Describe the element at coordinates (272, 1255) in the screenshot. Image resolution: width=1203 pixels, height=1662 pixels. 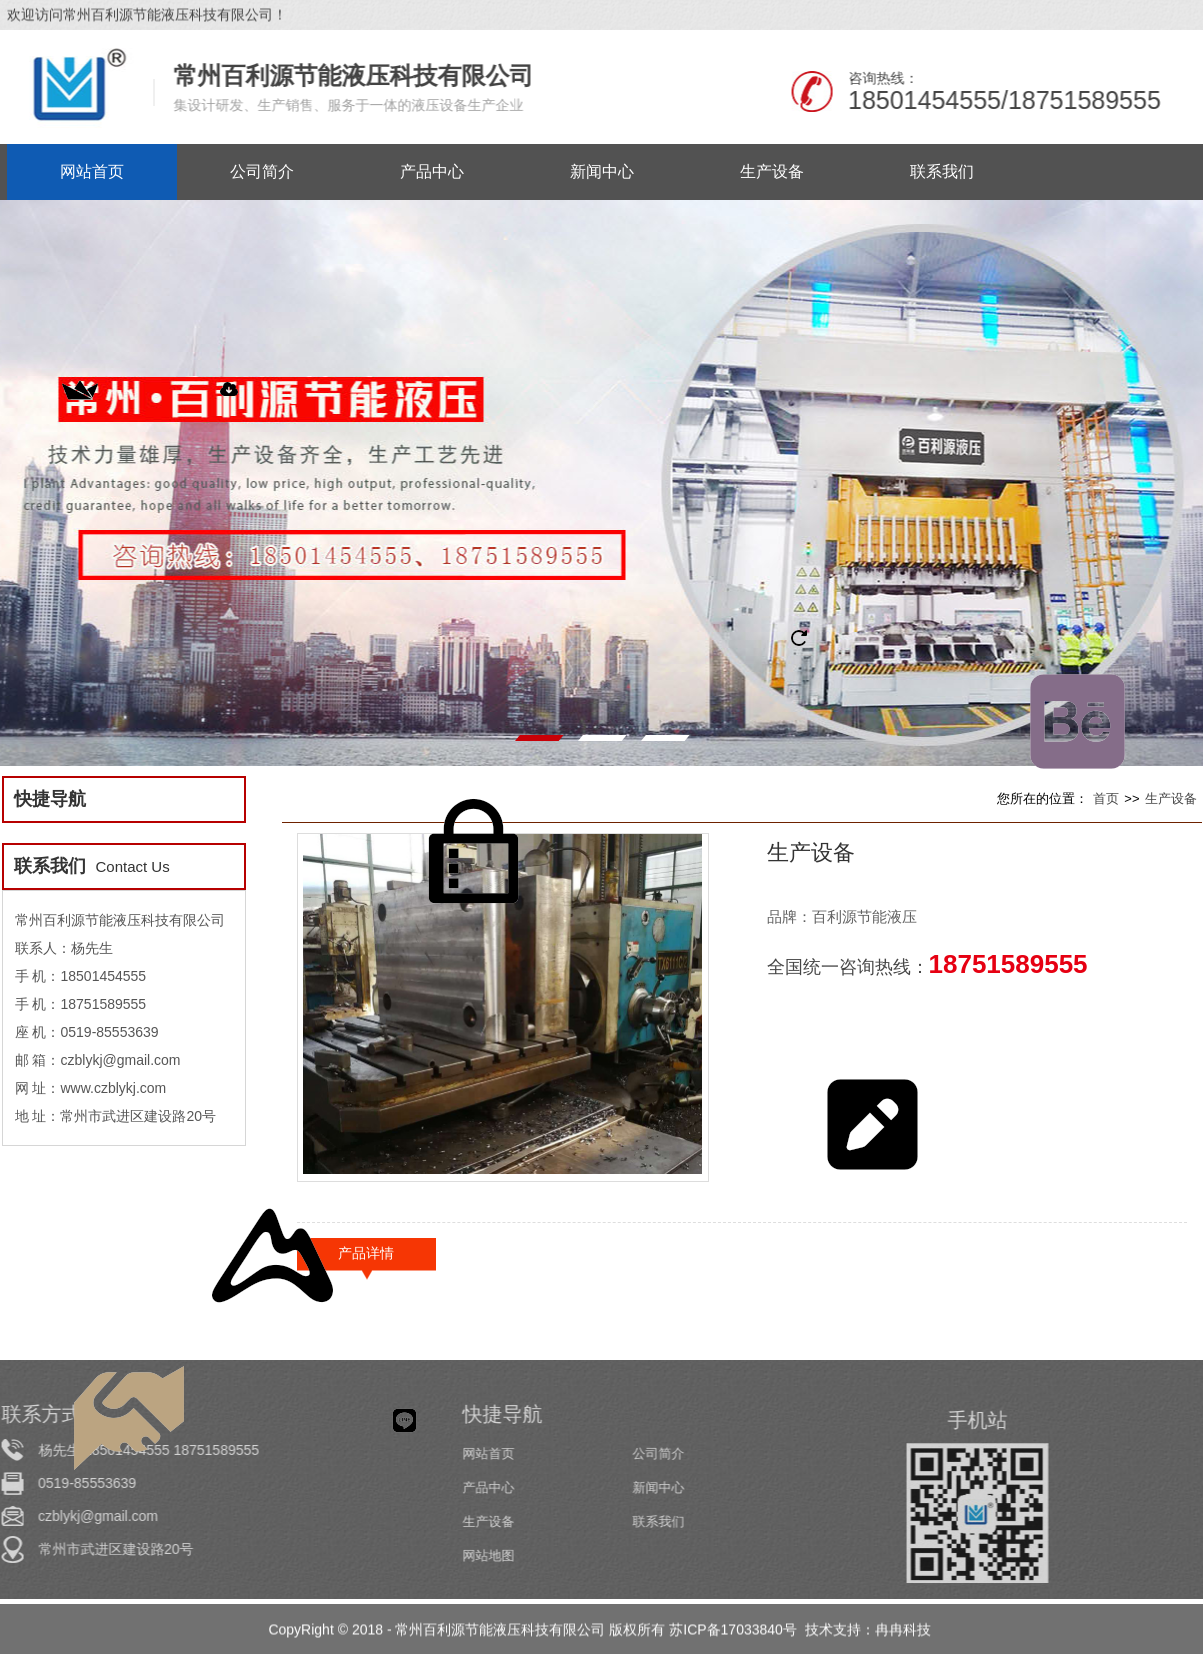
I see `open the AllTrails app` at that location.